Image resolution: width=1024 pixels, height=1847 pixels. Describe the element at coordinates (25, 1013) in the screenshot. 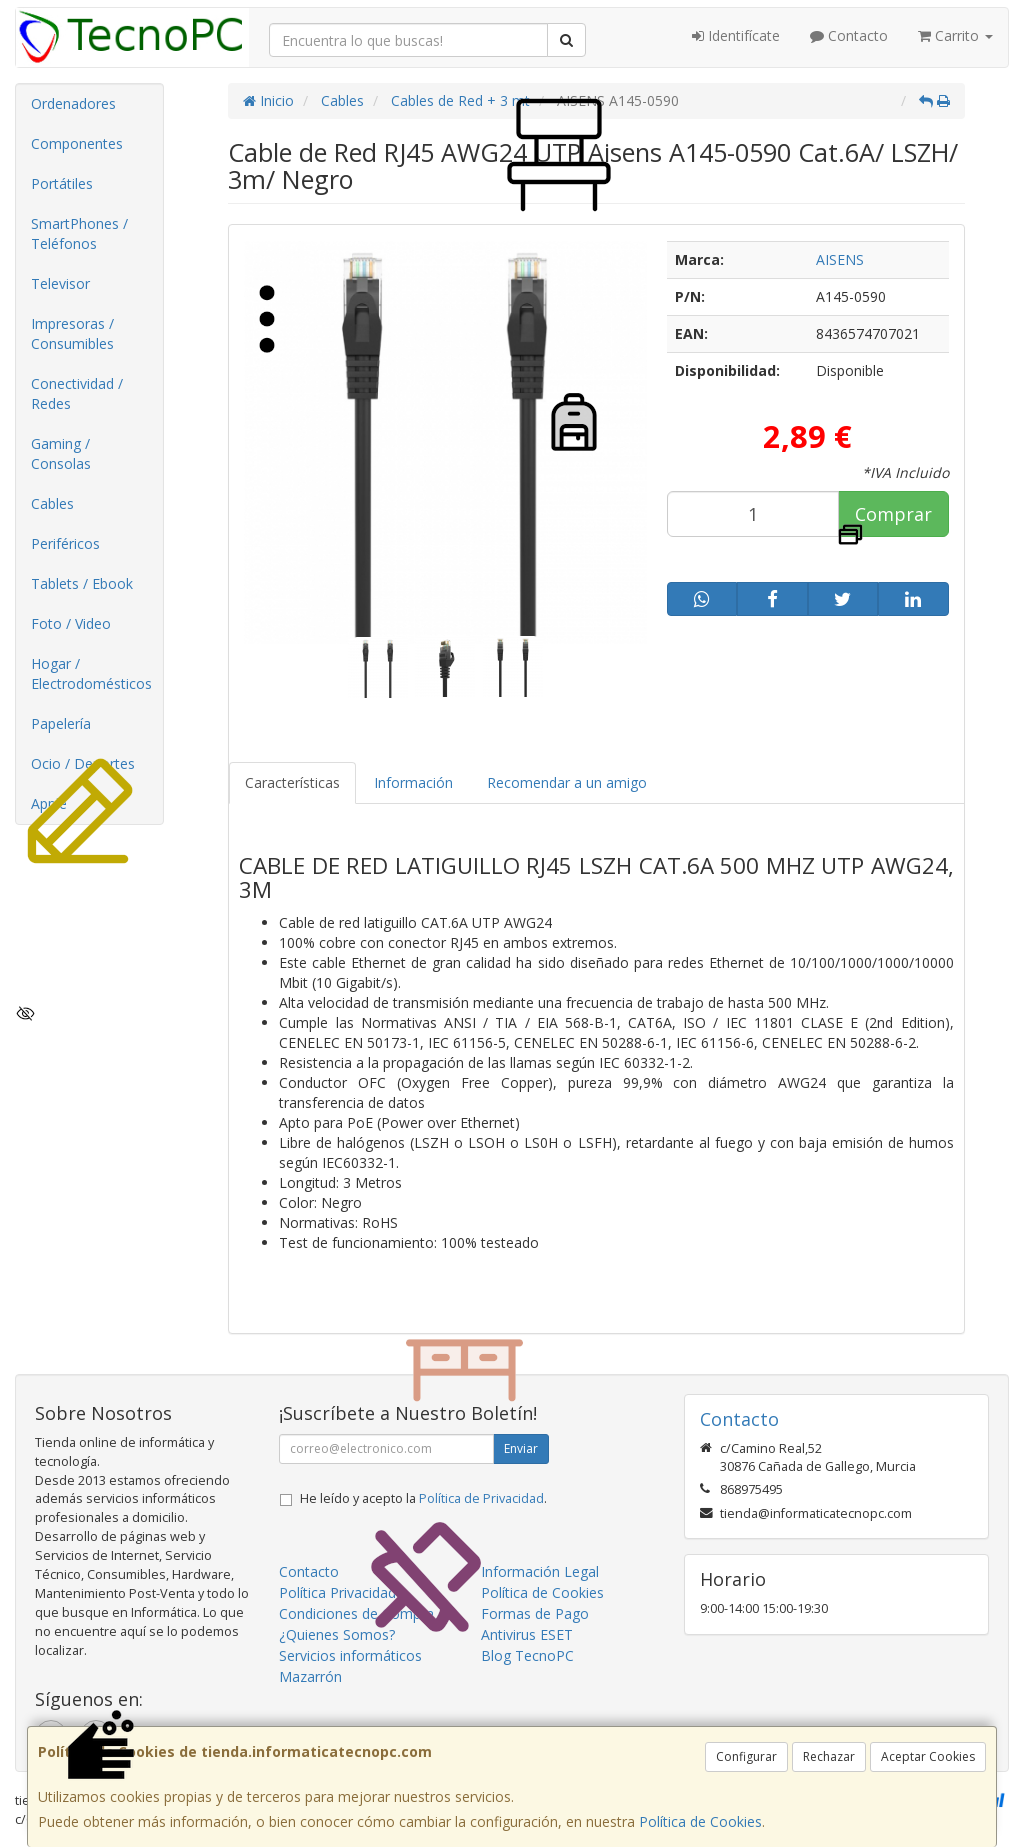

I see `hide password or sensitive content` at that location.